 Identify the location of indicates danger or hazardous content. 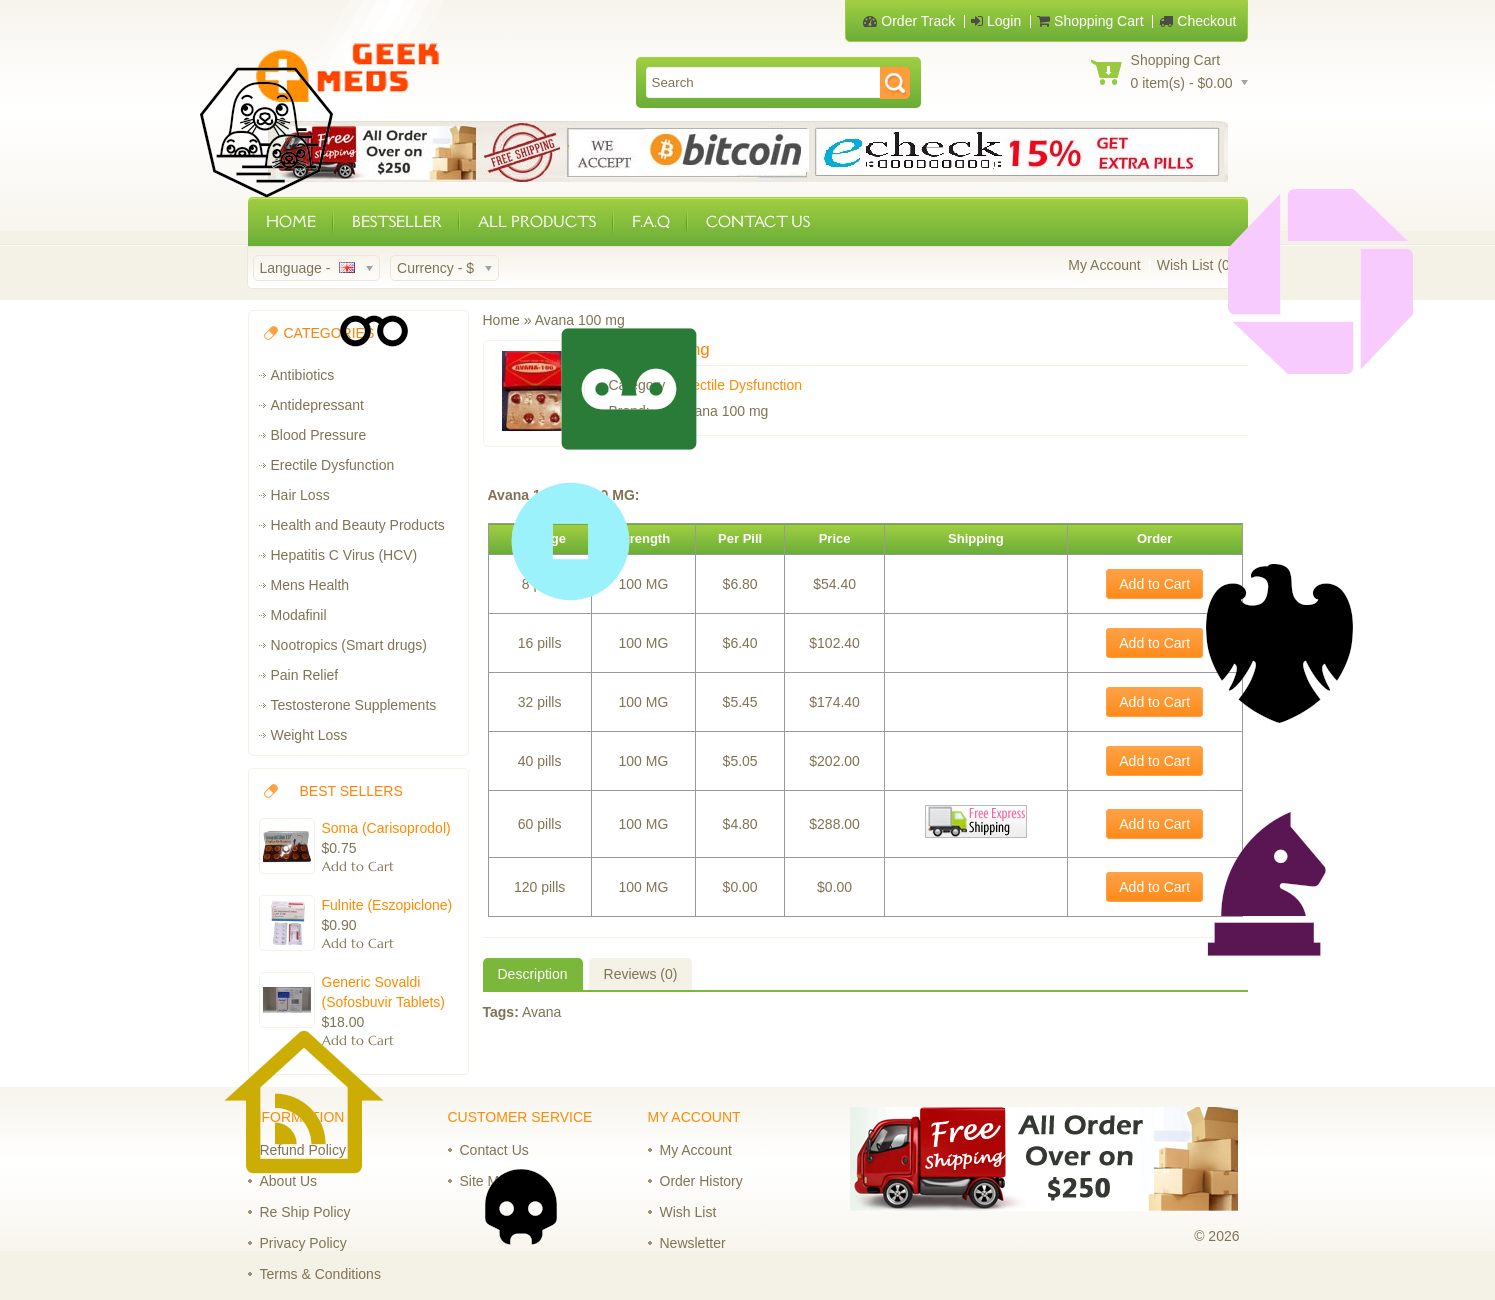
(521, 1205).